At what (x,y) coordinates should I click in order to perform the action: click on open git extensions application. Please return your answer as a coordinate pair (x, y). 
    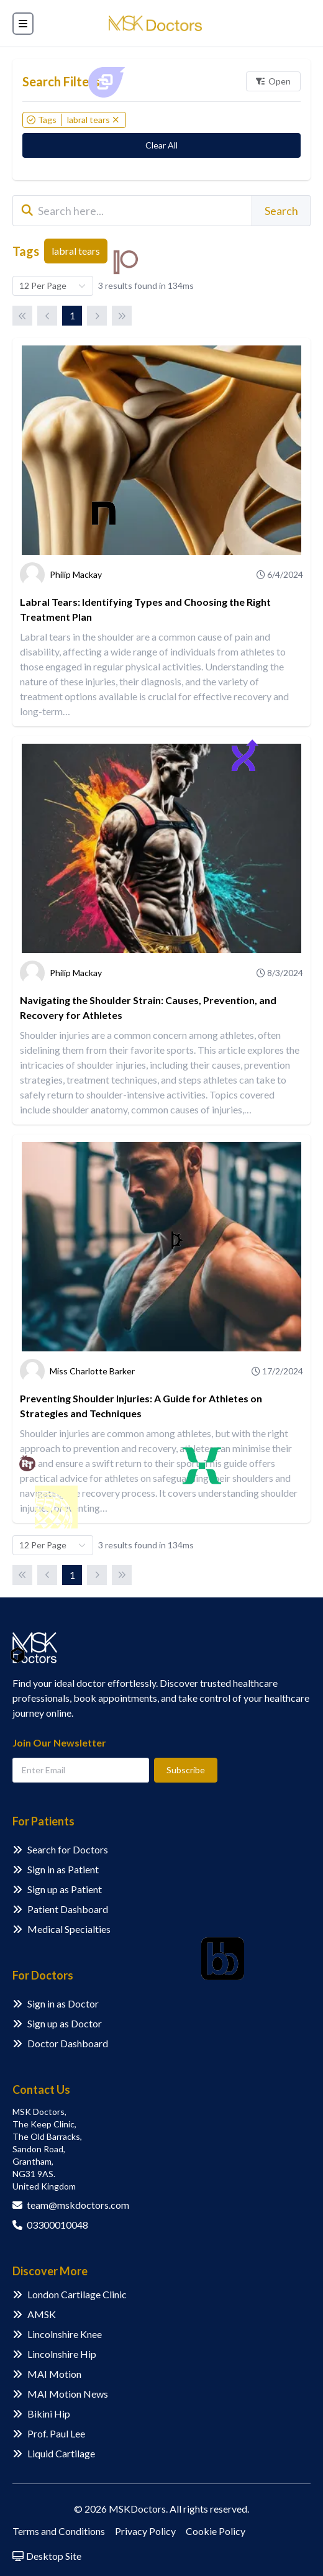
    Looking at the image, I should click on (245, 755).